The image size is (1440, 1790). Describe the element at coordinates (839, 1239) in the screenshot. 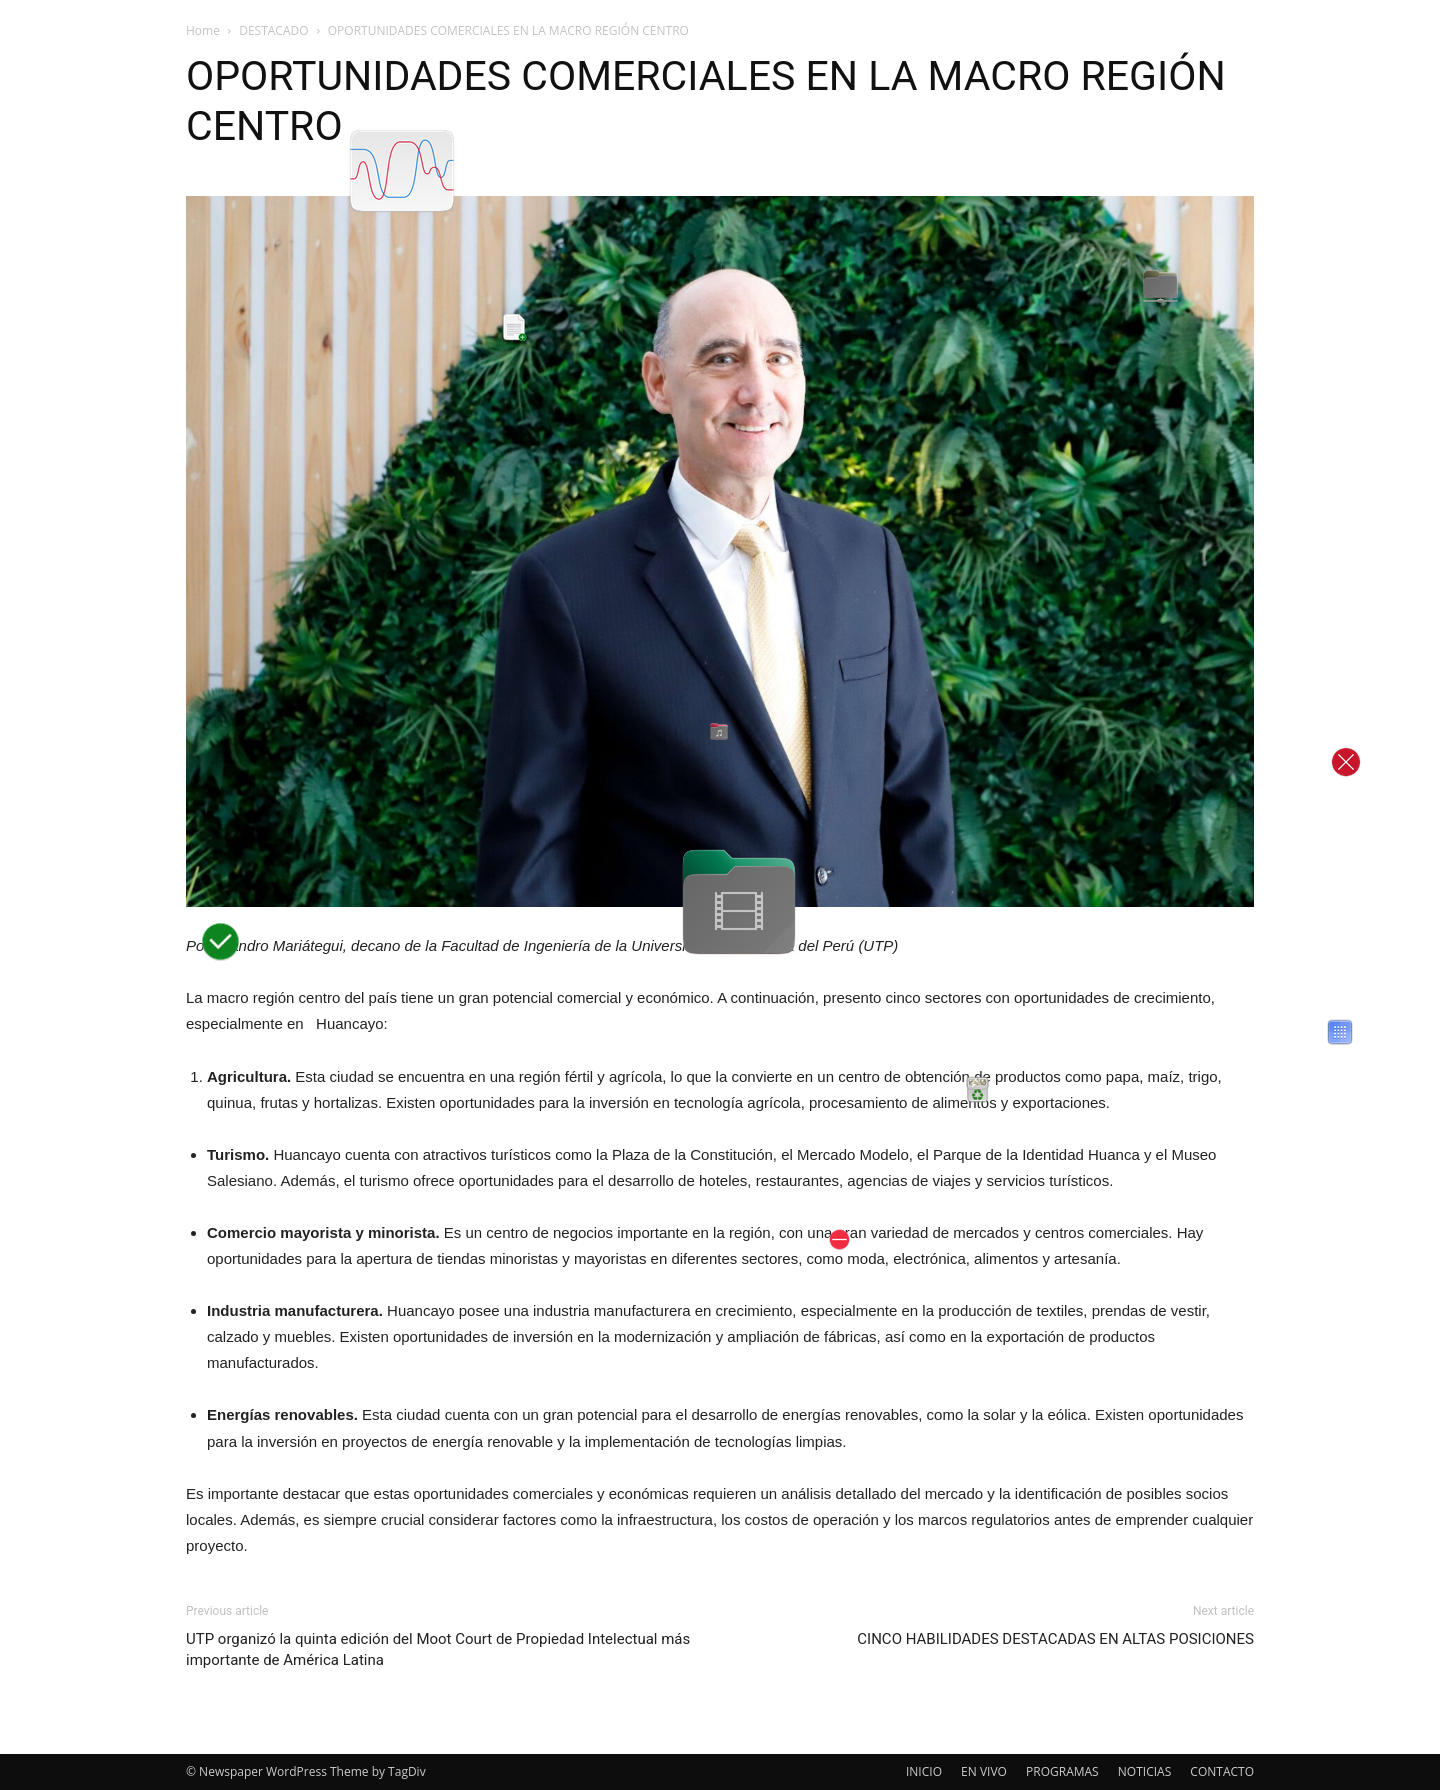

I see `indicates an error or failed action` at that location.